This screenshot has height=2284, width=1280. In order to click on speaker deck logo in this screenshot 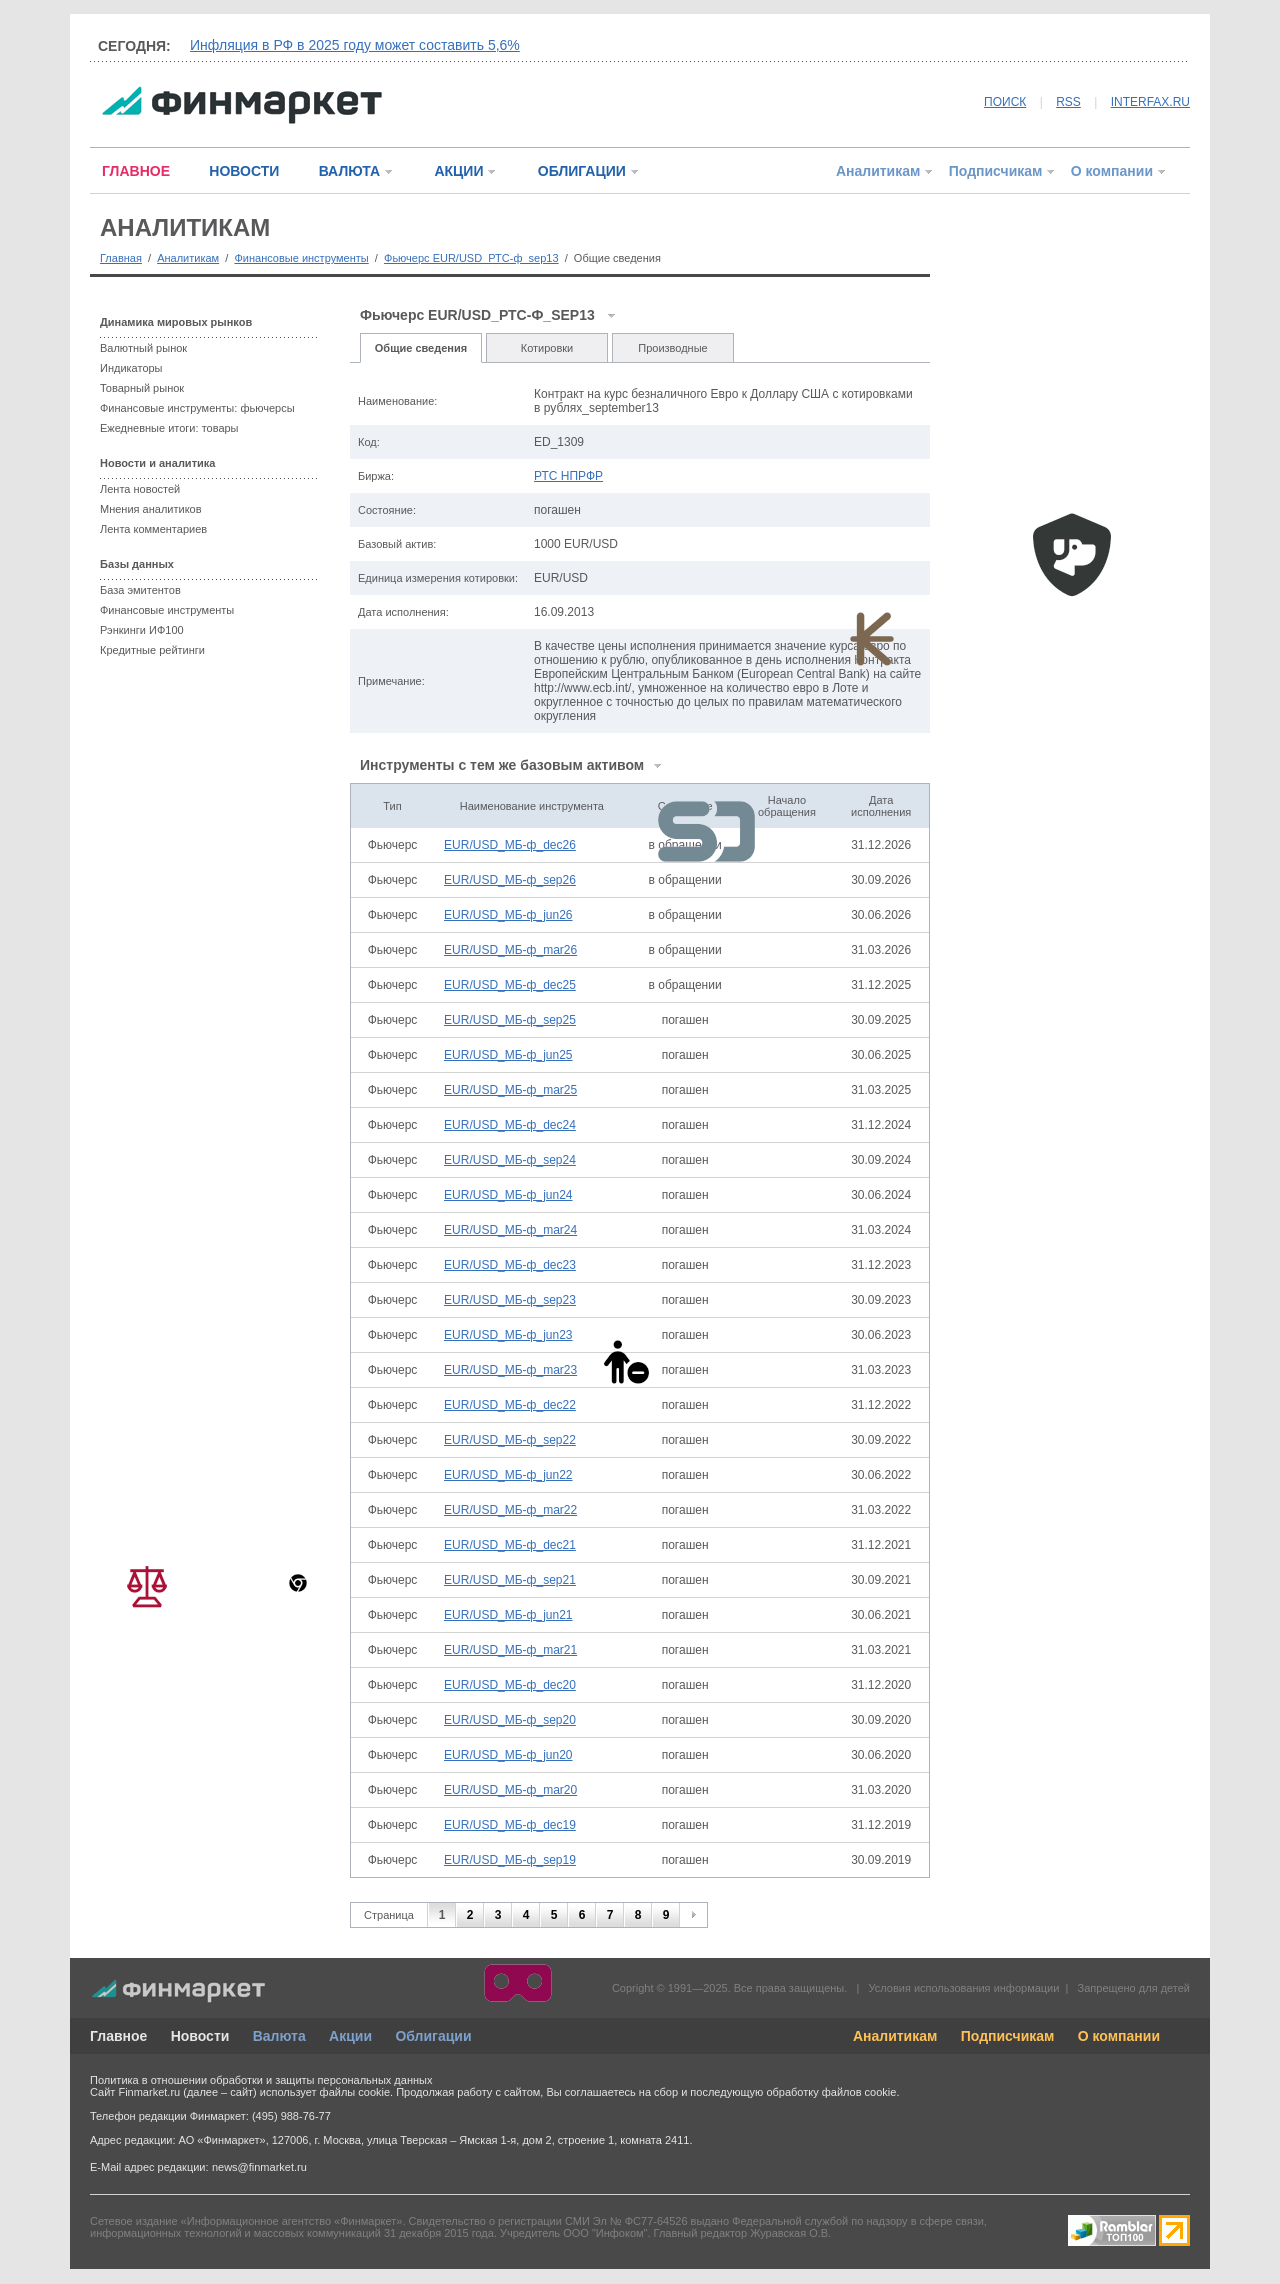, I will do `click(706, 831)`.